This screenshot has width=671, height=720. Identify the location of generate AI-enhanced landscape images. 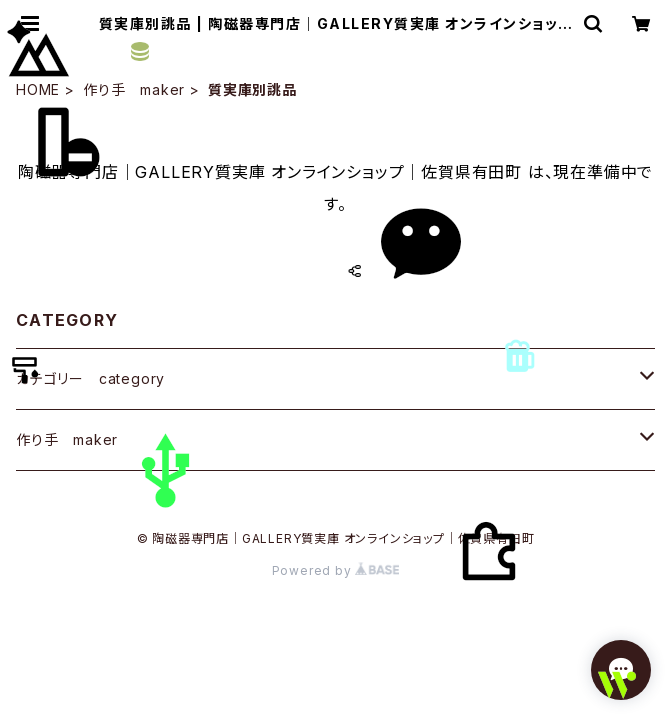
(37, 50).